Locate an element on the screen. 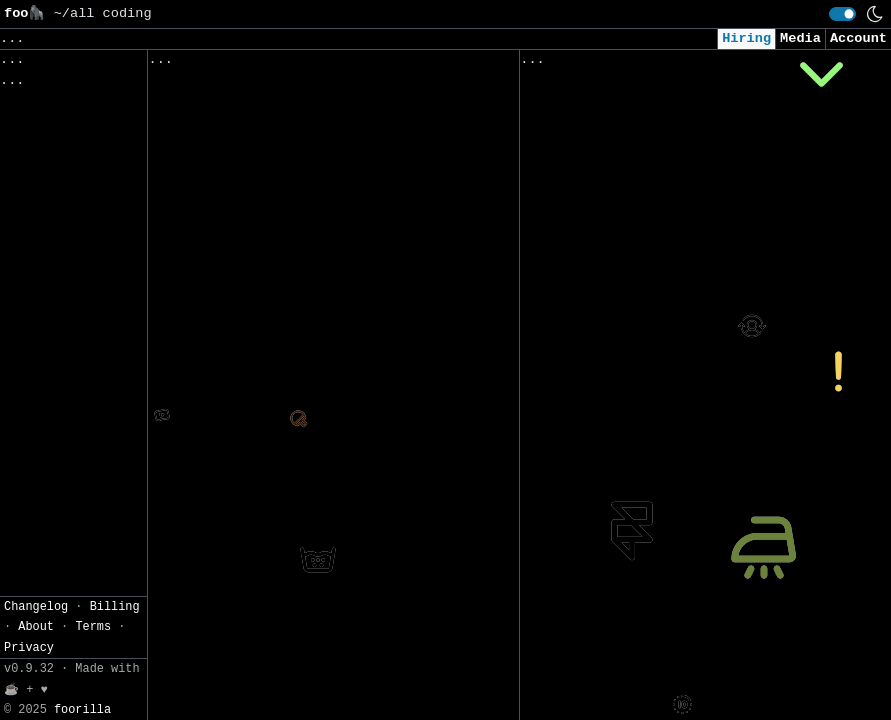  open YouTube Kids app is located at coordinates (162, 415).